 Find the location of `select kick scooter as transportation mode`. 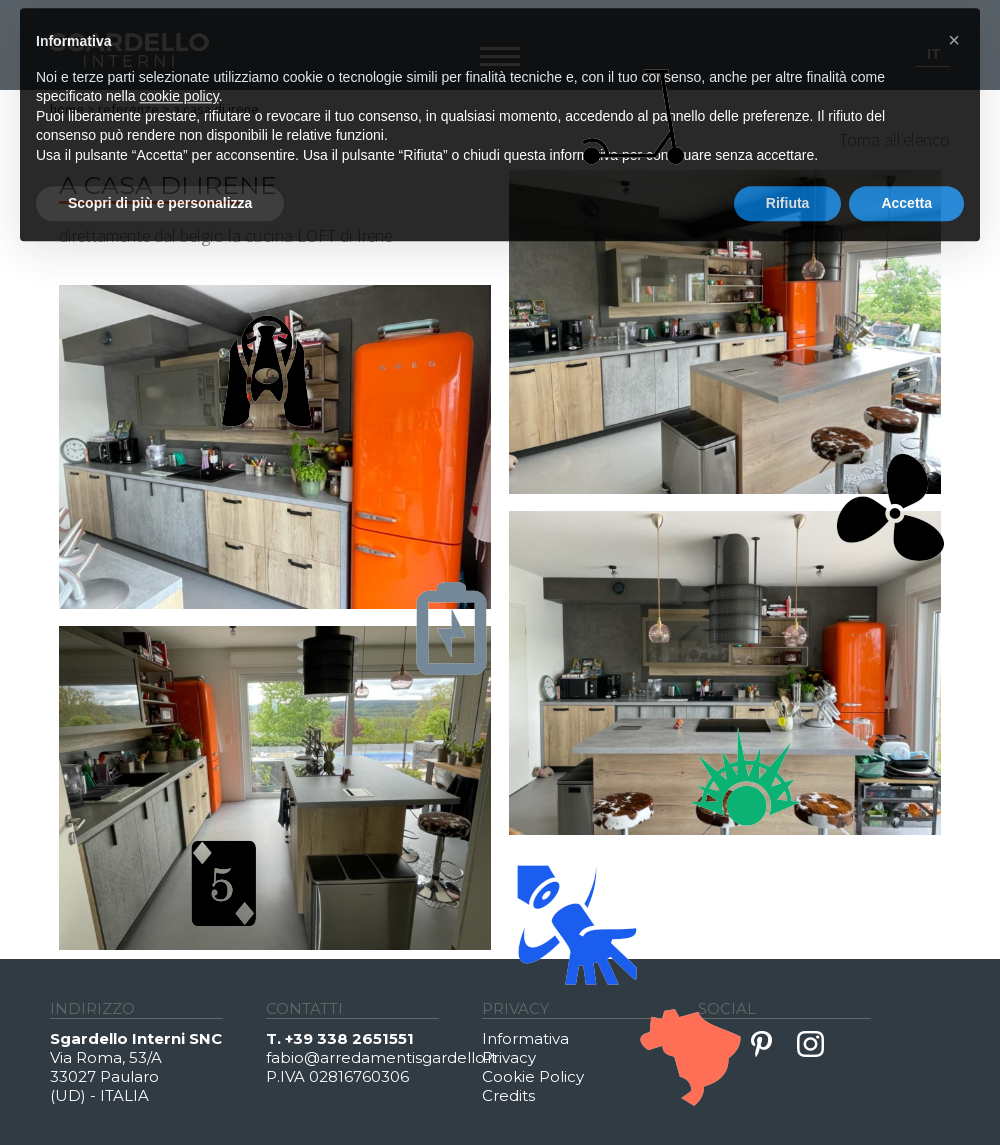

select kick scooter as transportation mode is located at coordinates (633, 117).